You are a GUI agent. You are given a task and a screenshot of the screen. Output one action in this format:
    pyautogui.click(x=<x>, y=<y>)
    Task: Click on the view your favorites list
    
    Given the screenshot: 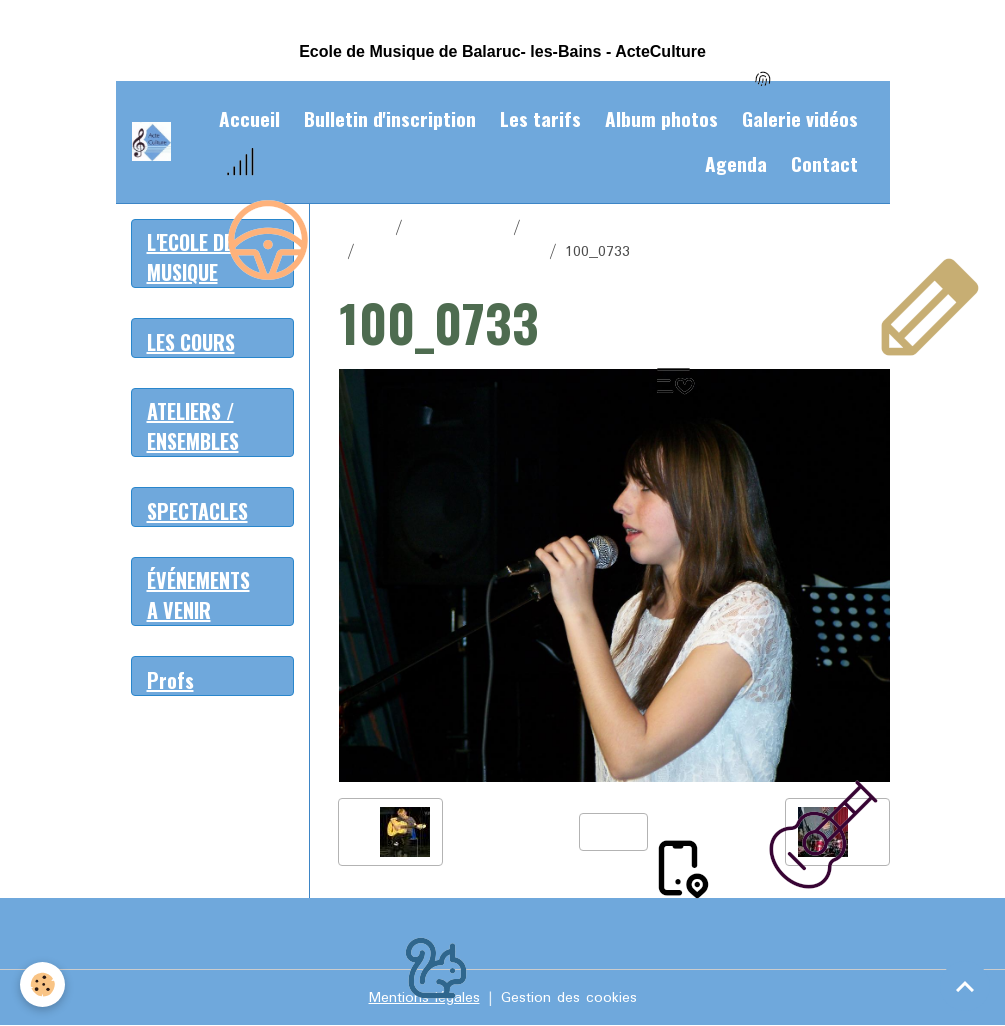 What is the action you would take?
    pyautogui.click(x=673, y=380)
    